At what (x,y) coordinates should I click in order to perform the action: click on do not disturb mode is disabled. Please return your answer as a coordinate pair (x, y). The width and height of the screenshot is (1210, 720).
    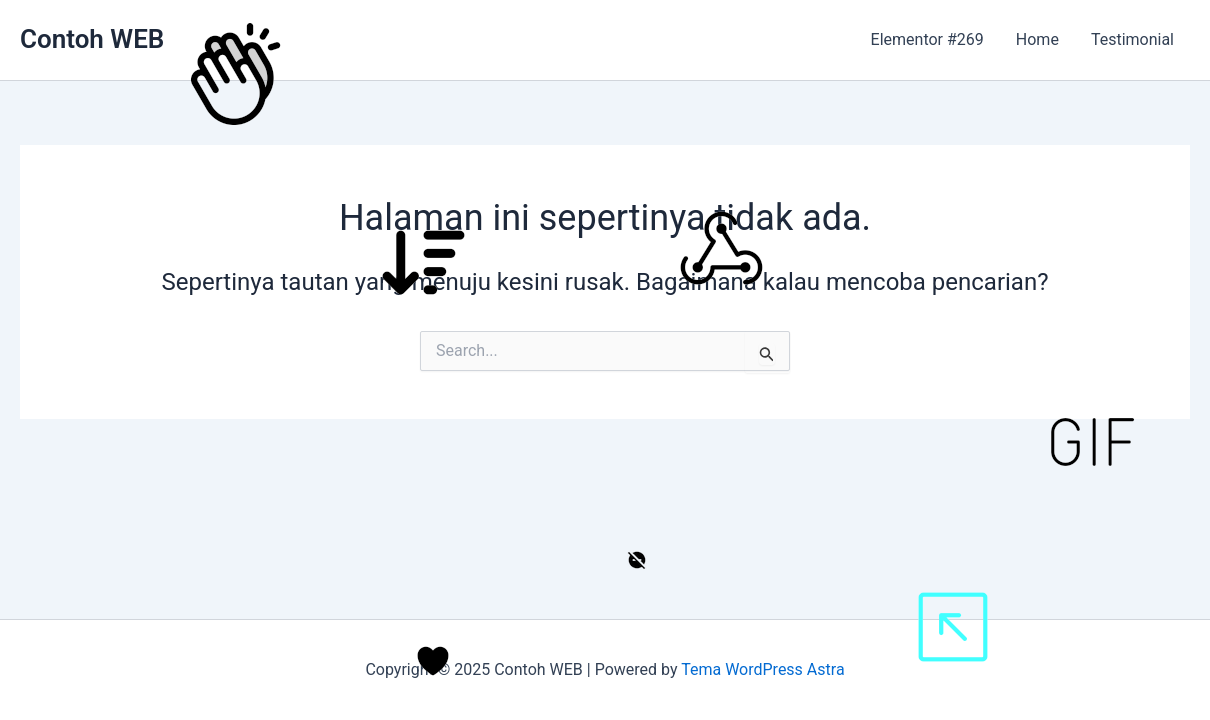
    Looking at the image, I should click on (637, 560).